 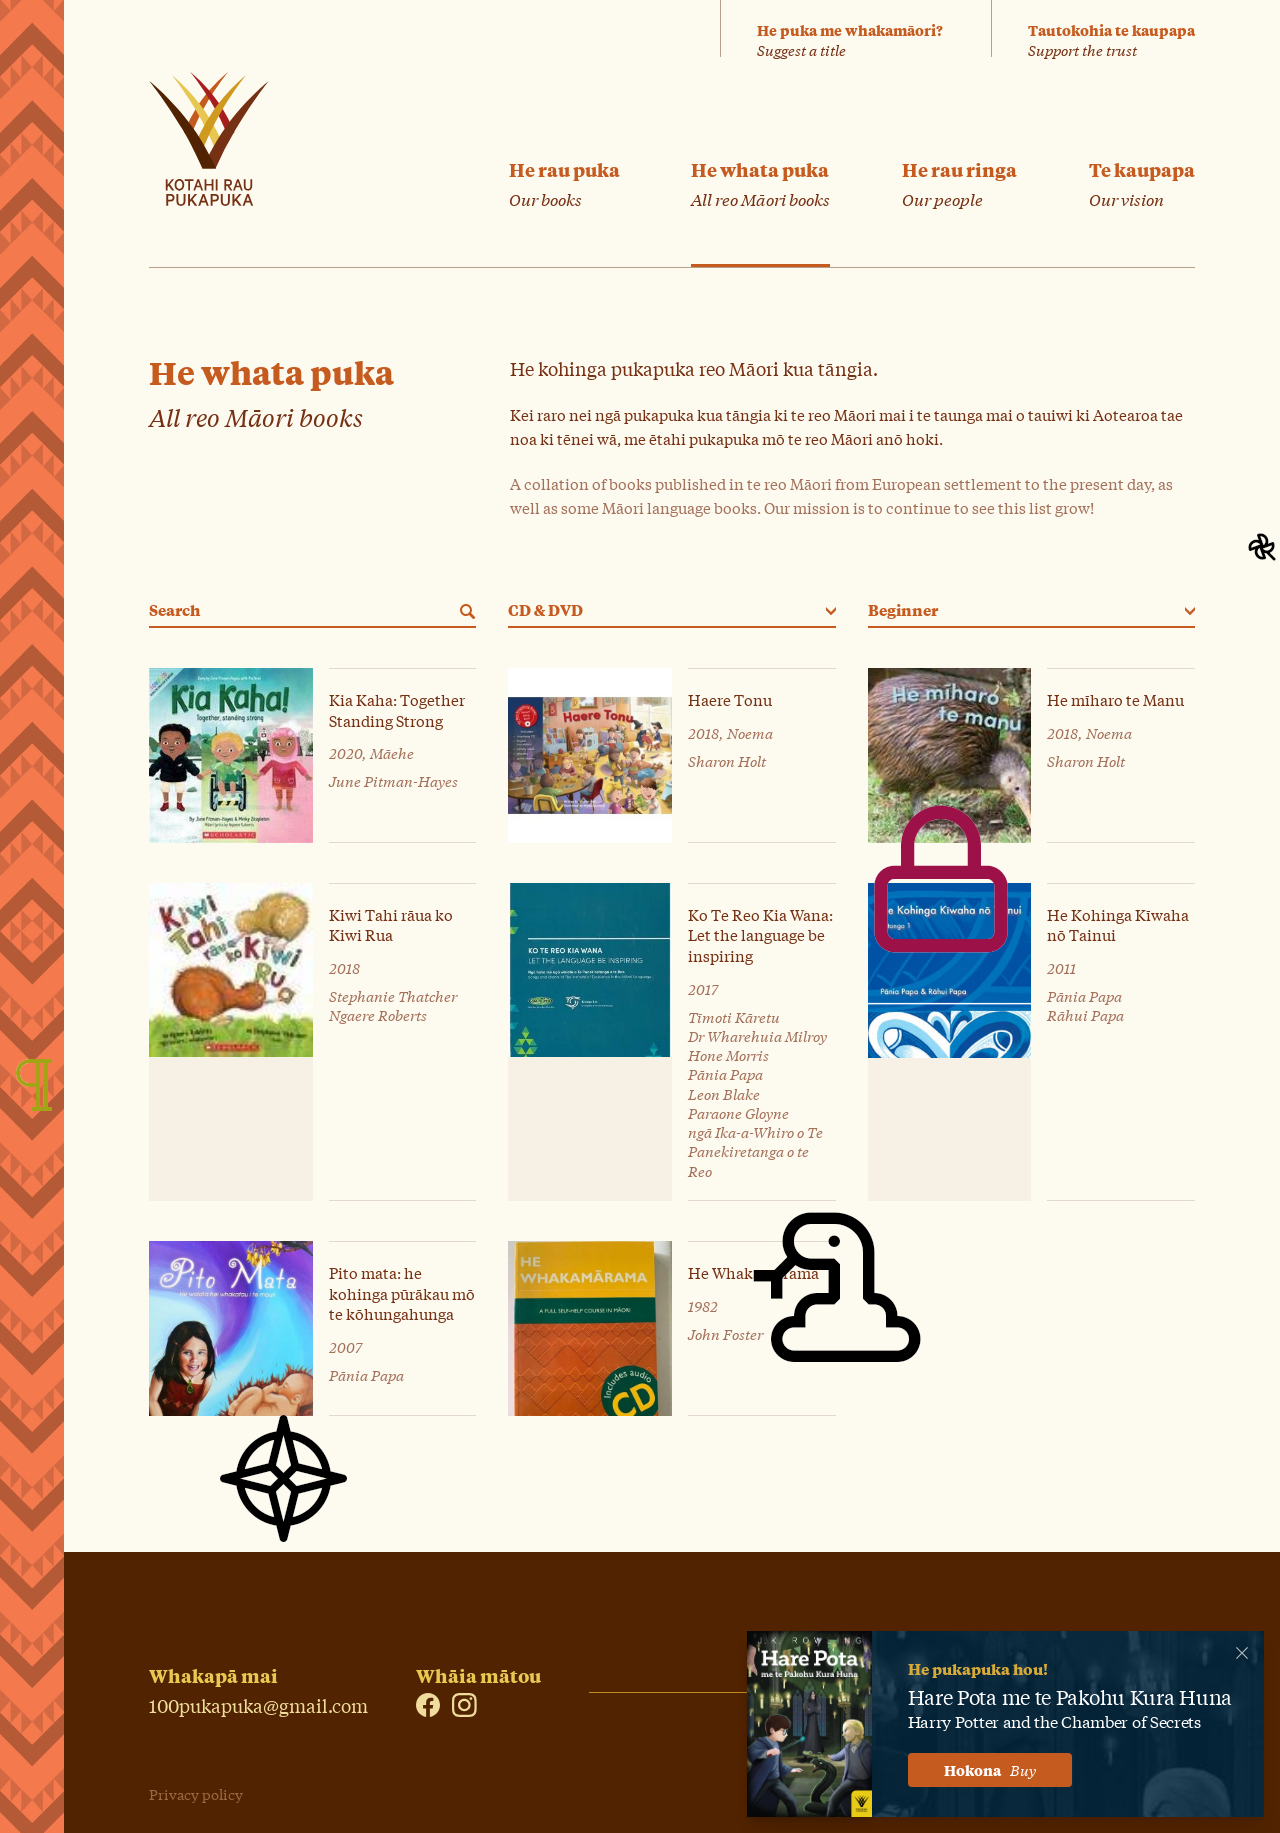 What do you see at coordinates (36, 1087) in the screenshot?
I see `toggle whitespace visibility in editor` at bounding box center [36, 1087].